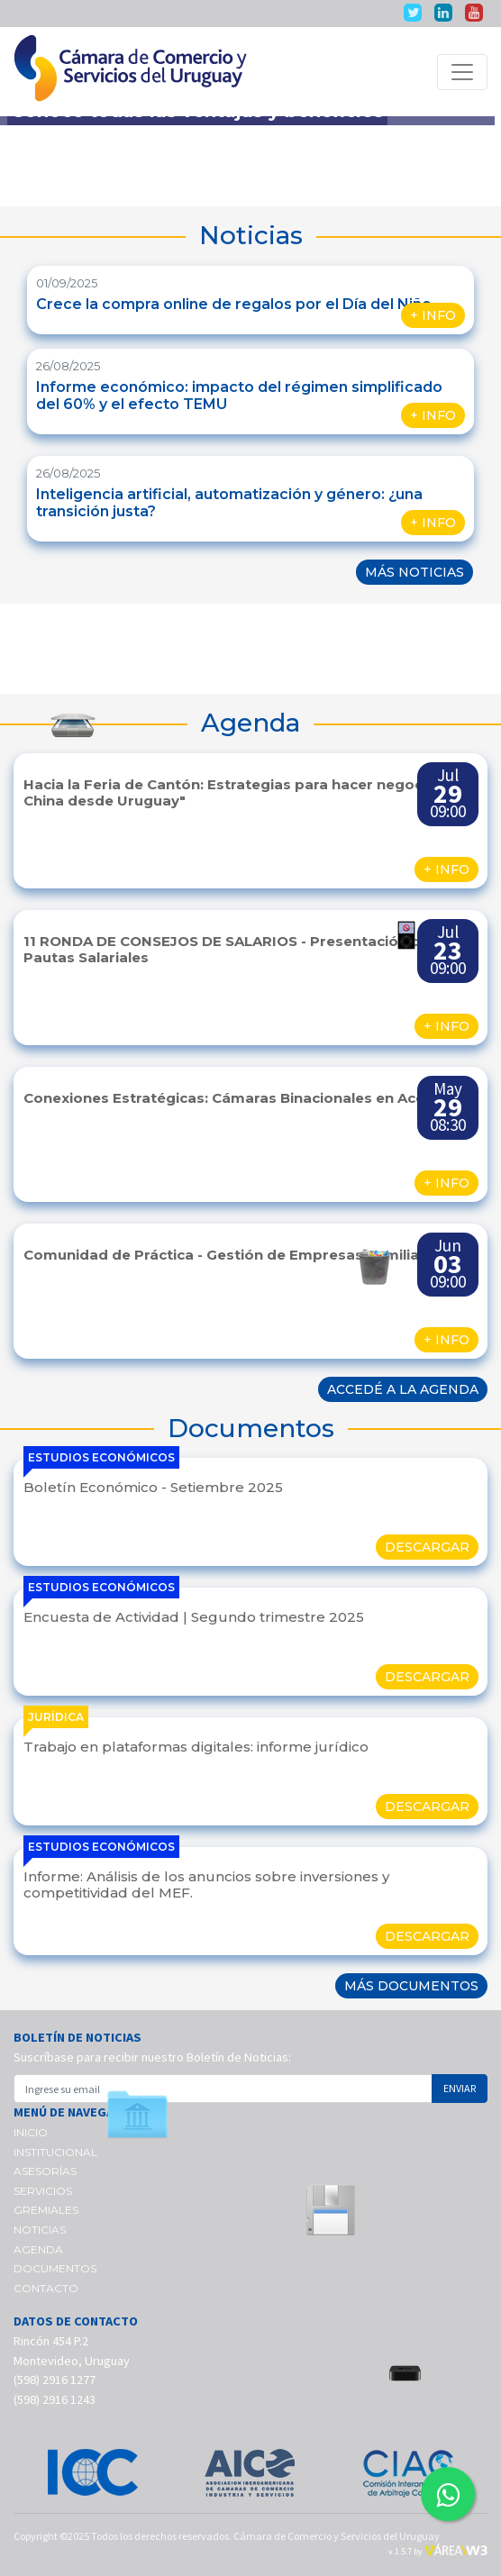 This screenshot has width=501, height=2576. What do you see at coordinates (331, 2210) in the screenshot?
I see `magneto-optical disk drive or storage device` at bounding box center [331, 2210].